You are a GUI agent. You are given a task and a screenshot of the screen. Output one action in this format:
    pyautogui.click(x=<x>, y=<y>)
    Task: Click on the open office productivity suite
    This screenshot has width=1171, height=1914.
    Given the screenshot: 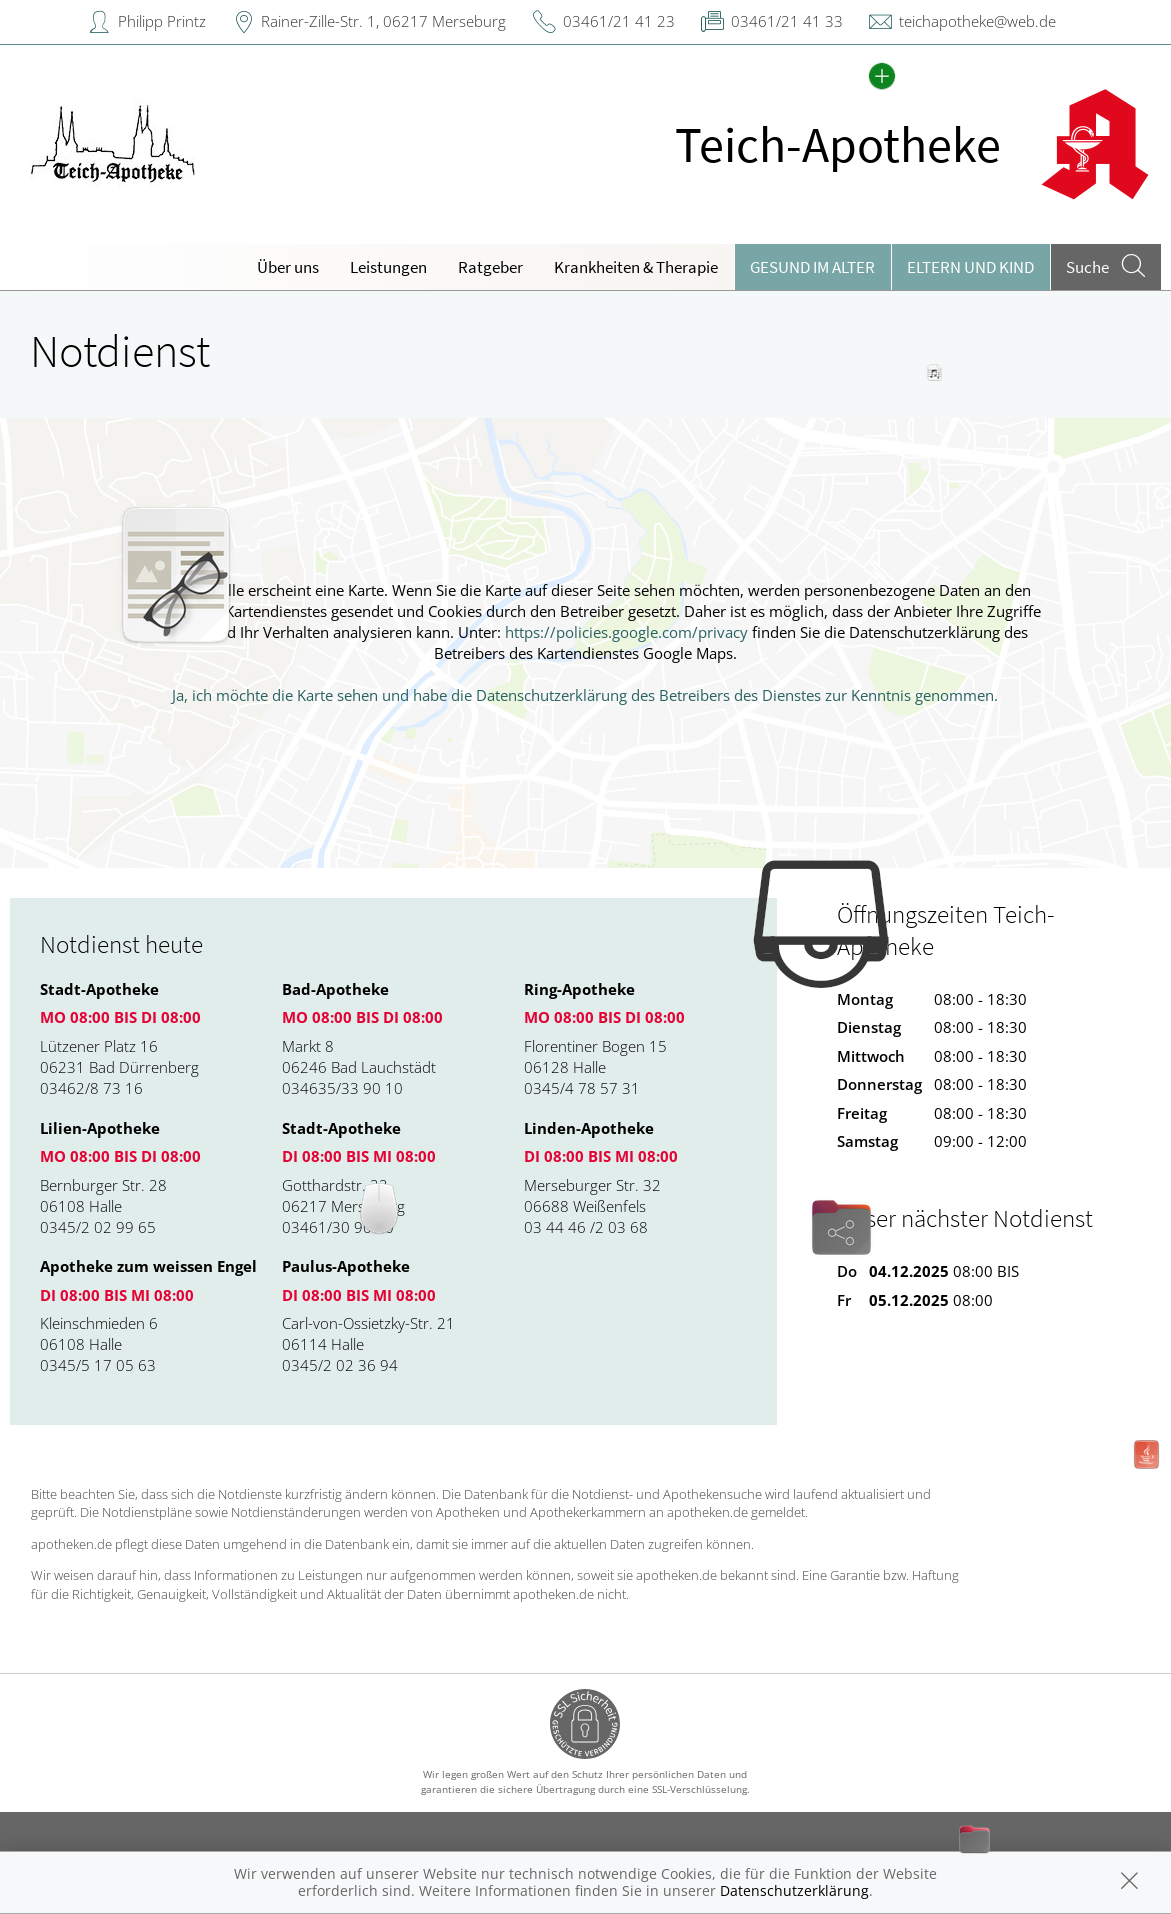 What is the action you would take?
    pyautogui.click(x=176, y=575)
    